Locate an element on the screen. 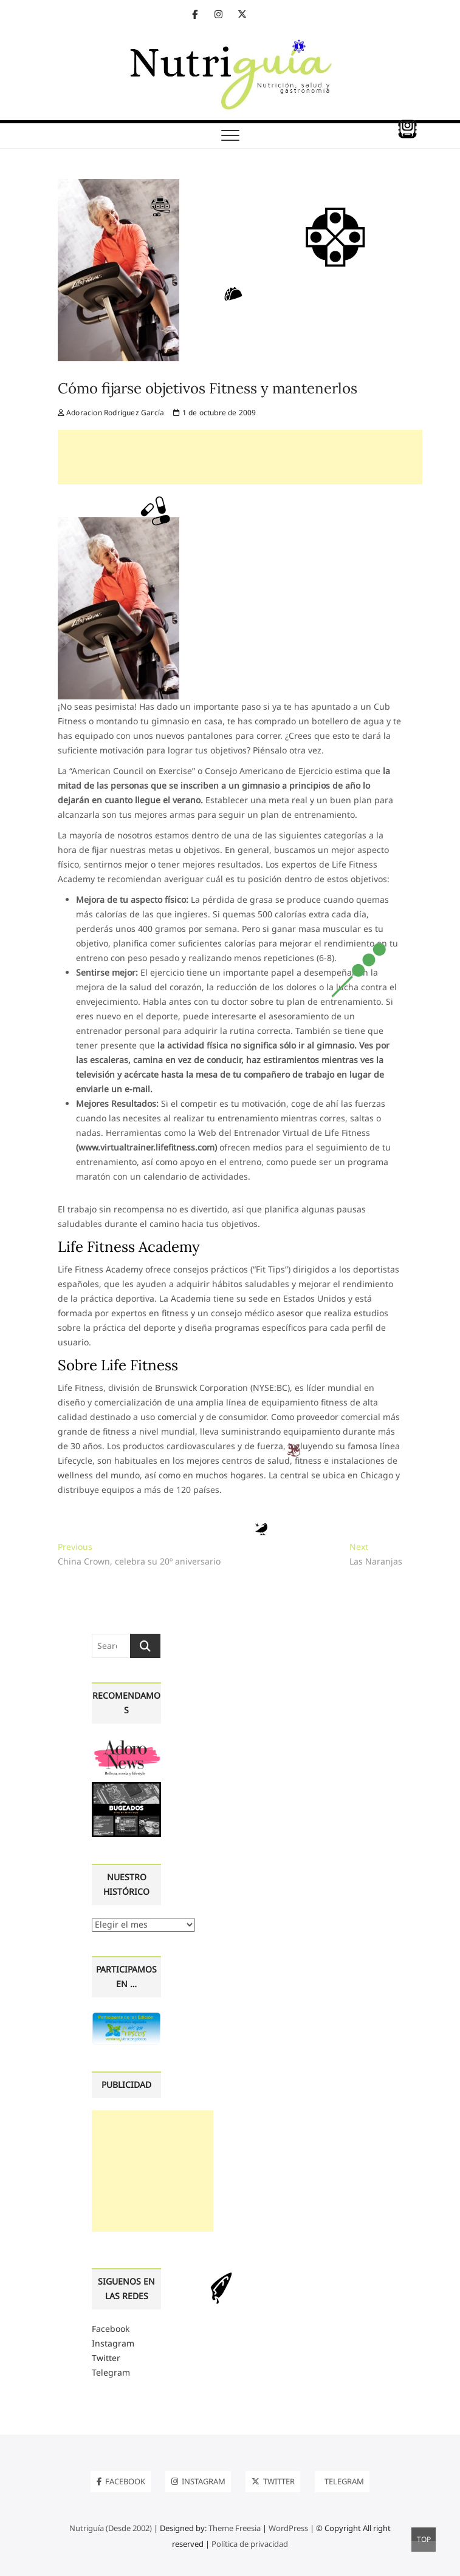 The height and width of the screenshot is (2576, 460). open camera or photo capture mode is located at coordinates (407, 129).